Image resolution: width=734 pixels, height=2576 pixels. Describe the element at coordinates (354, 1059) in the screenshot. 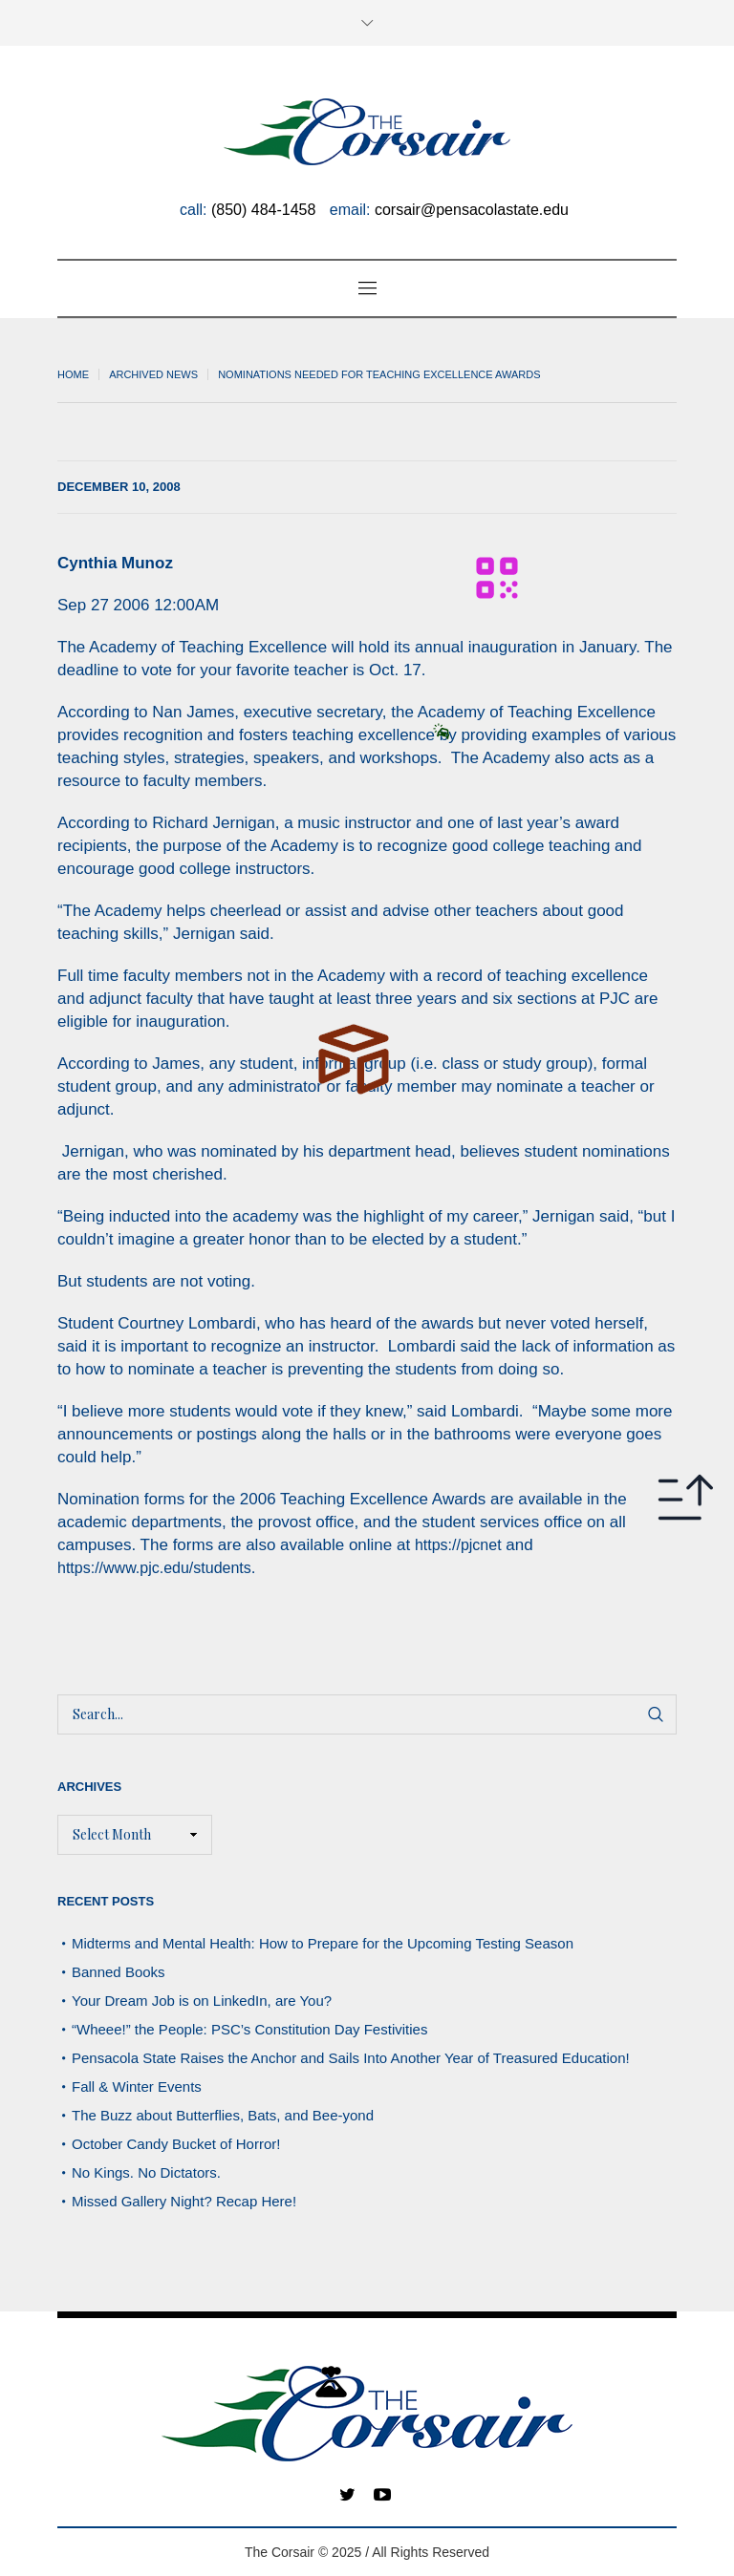

I see `open airtable` at that location.